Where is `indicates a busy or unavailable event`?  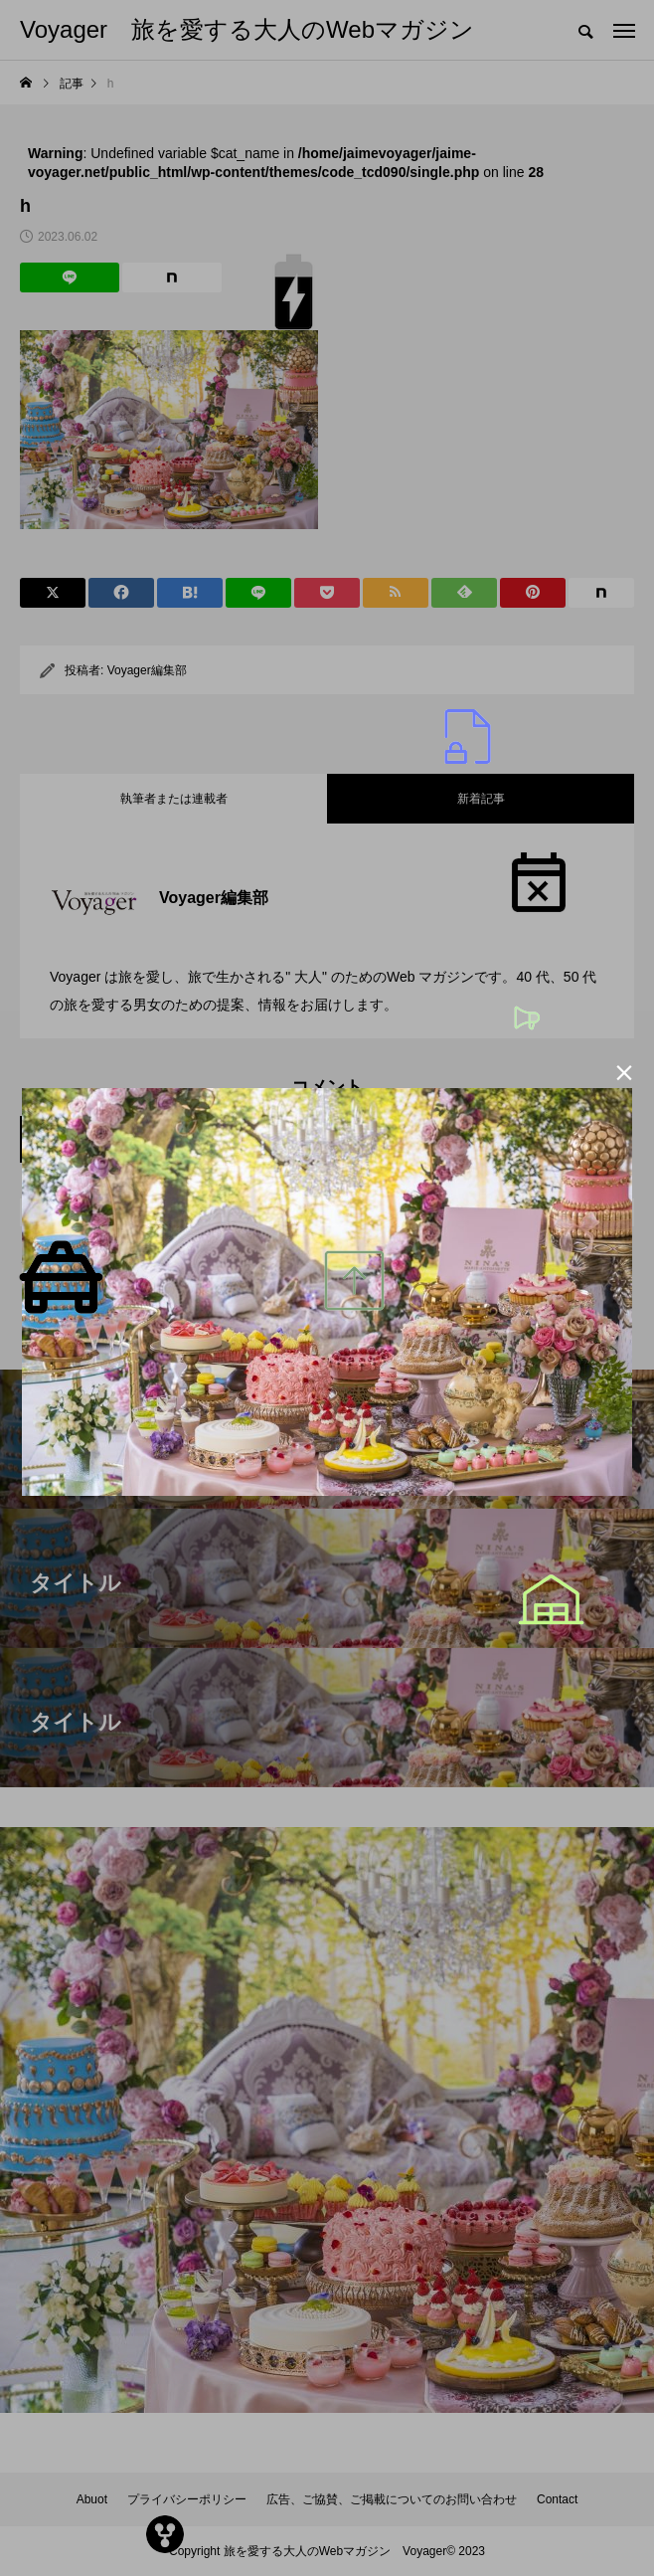
indicates a busy or unavailable event is located at coordinates (539, 885).